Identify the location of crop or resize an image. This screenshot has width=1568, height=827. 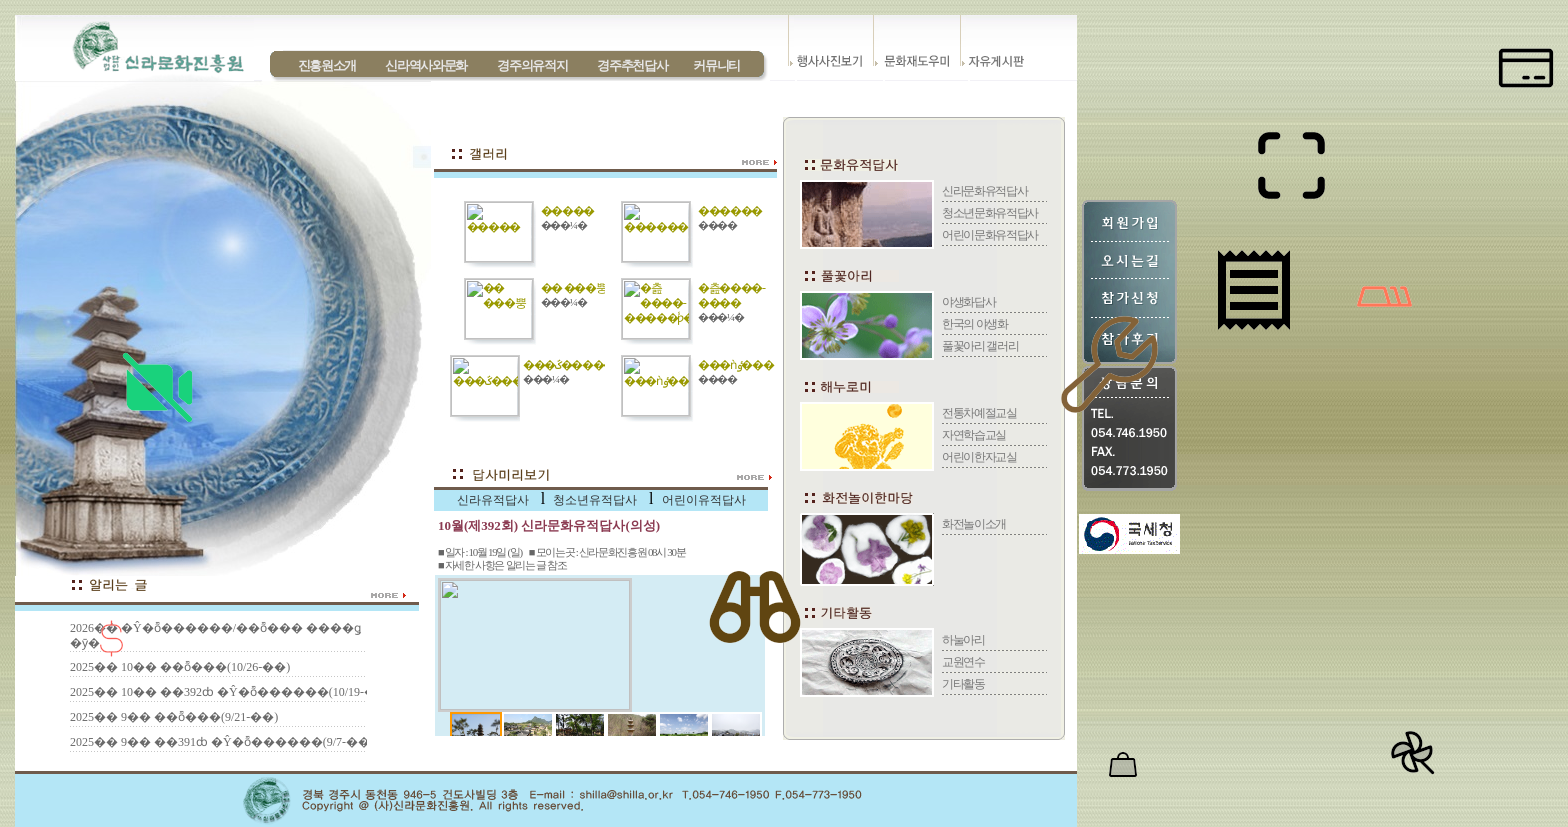
(1291, 165).